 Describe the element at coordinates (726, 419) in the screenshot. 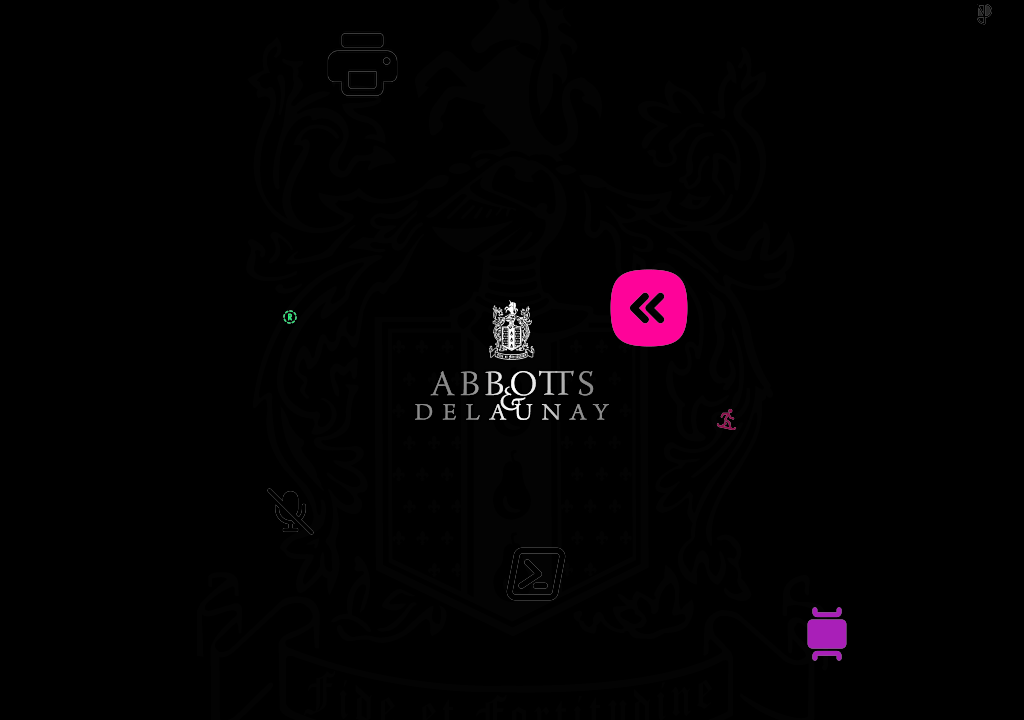

I see `access snowboarding or winter sports content` at that location.